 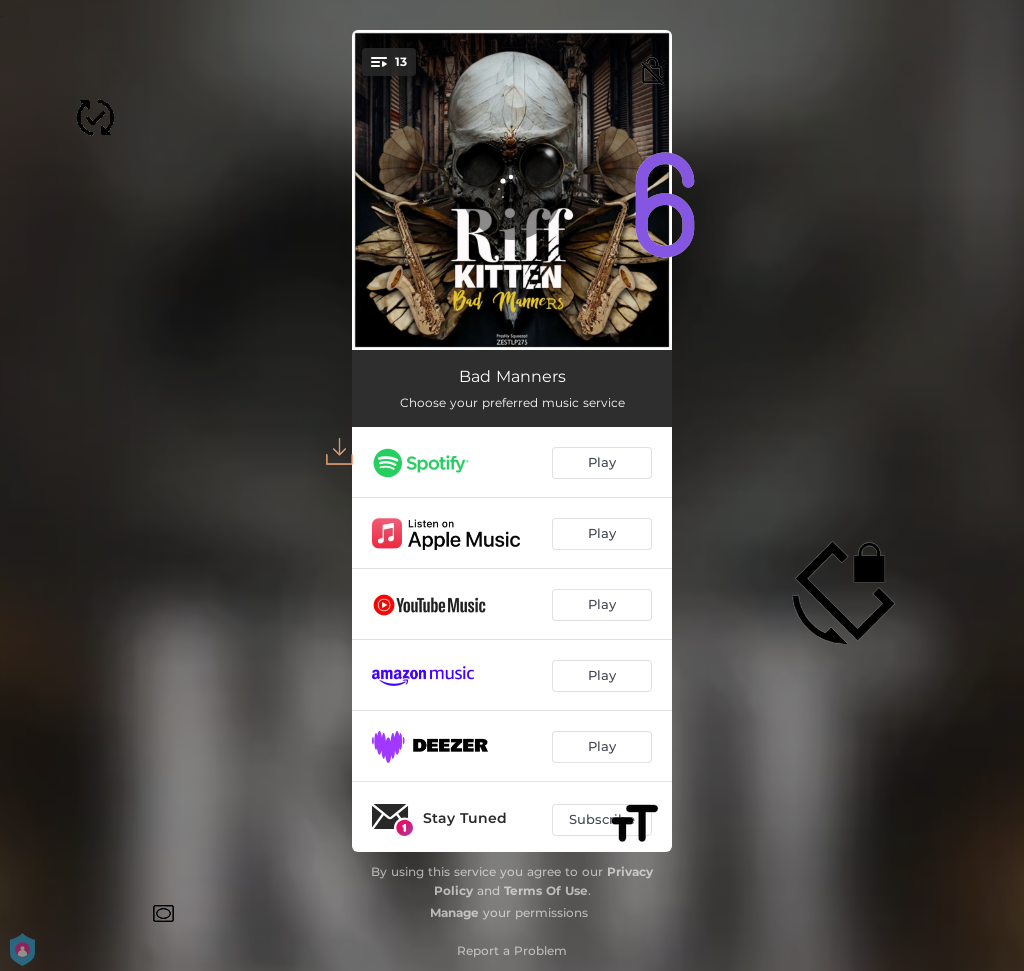 I want to click on indicates step 6 in a multi-step process, so click(x=665, y=205).